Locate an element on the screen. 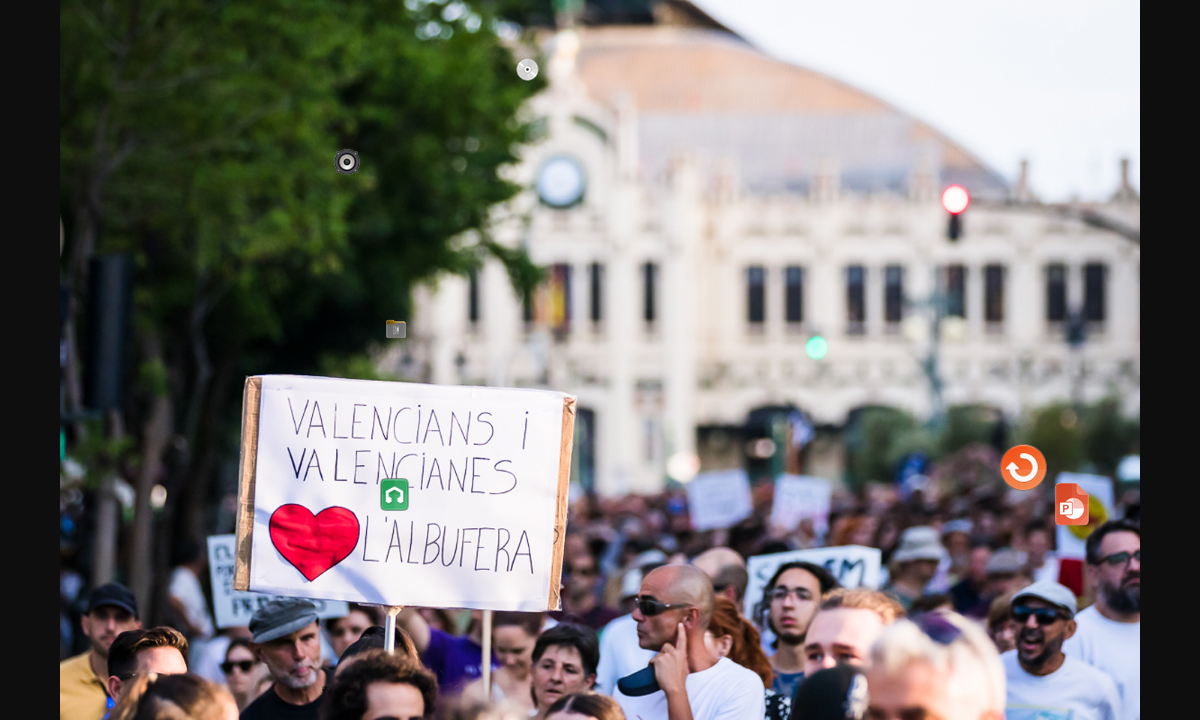 The image size is (1200, 720). open ubuntu livepatch settings is located at coordinates (1023, 467).